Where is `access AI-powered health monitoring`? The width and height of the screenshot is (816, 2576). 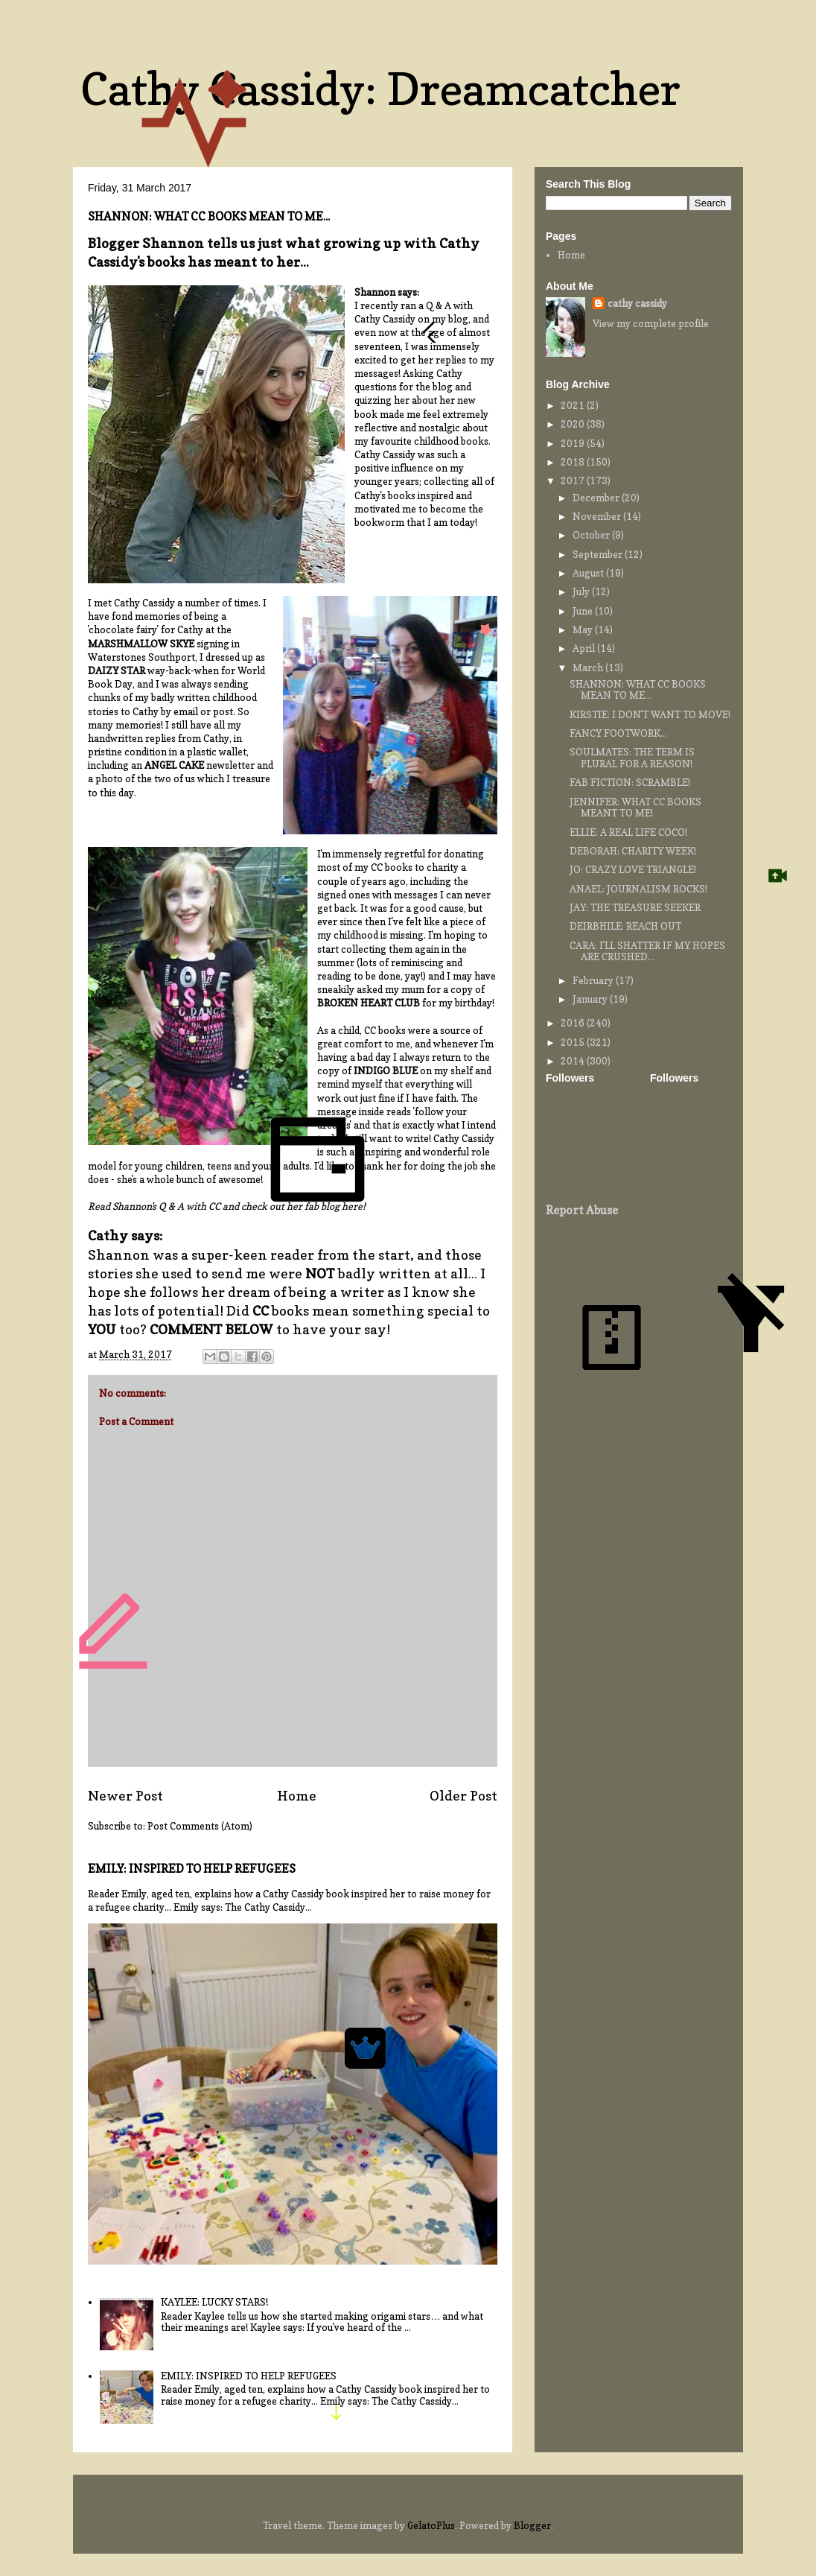
access AI-powered health monitoring is located at coordinates (194, 122).